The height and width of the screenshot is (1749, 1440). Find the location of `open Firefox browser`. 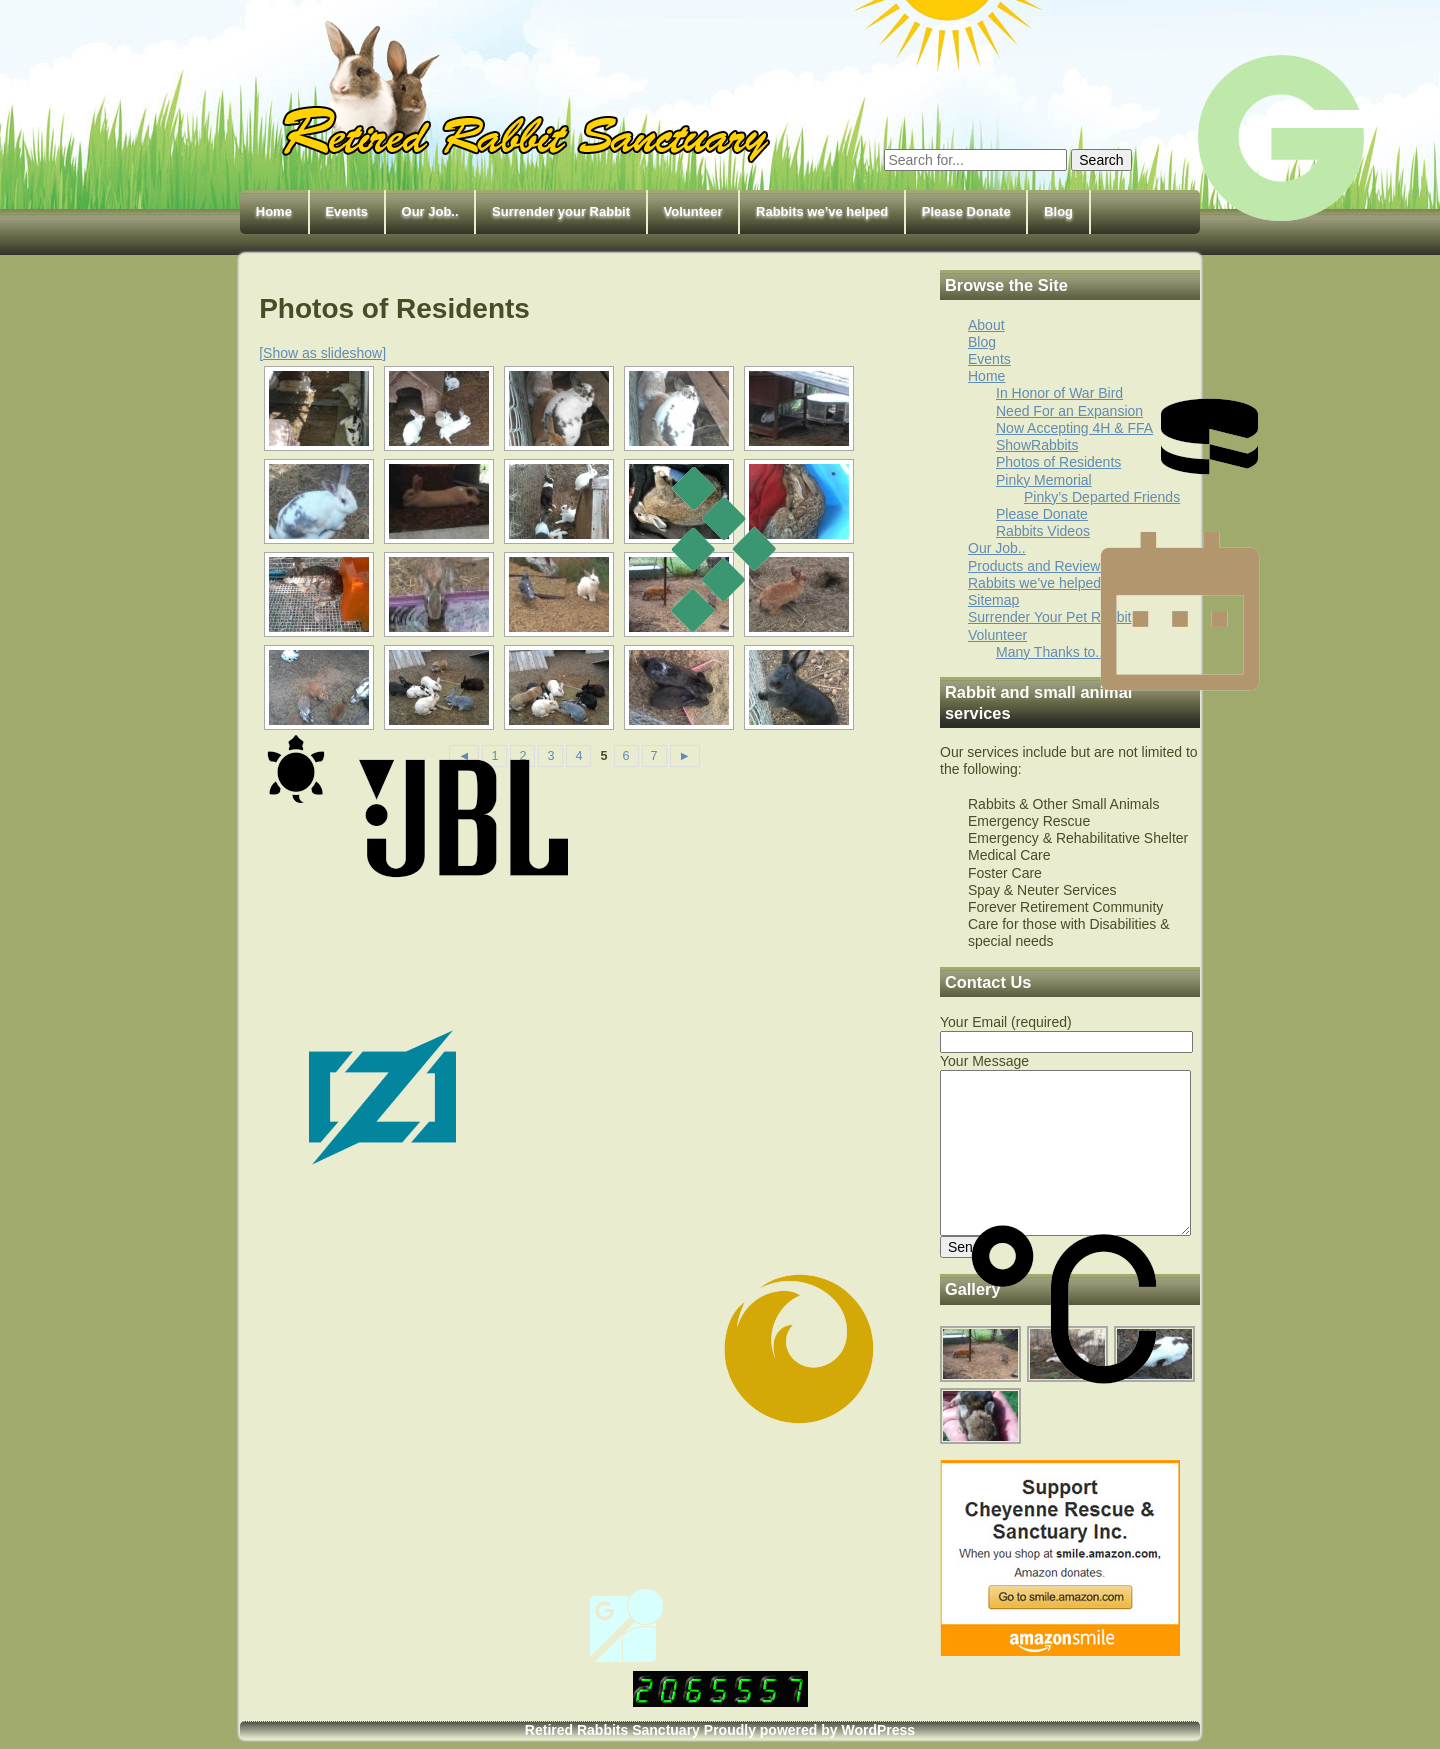

open Firefox browser is located at coordinates (799, 1349).